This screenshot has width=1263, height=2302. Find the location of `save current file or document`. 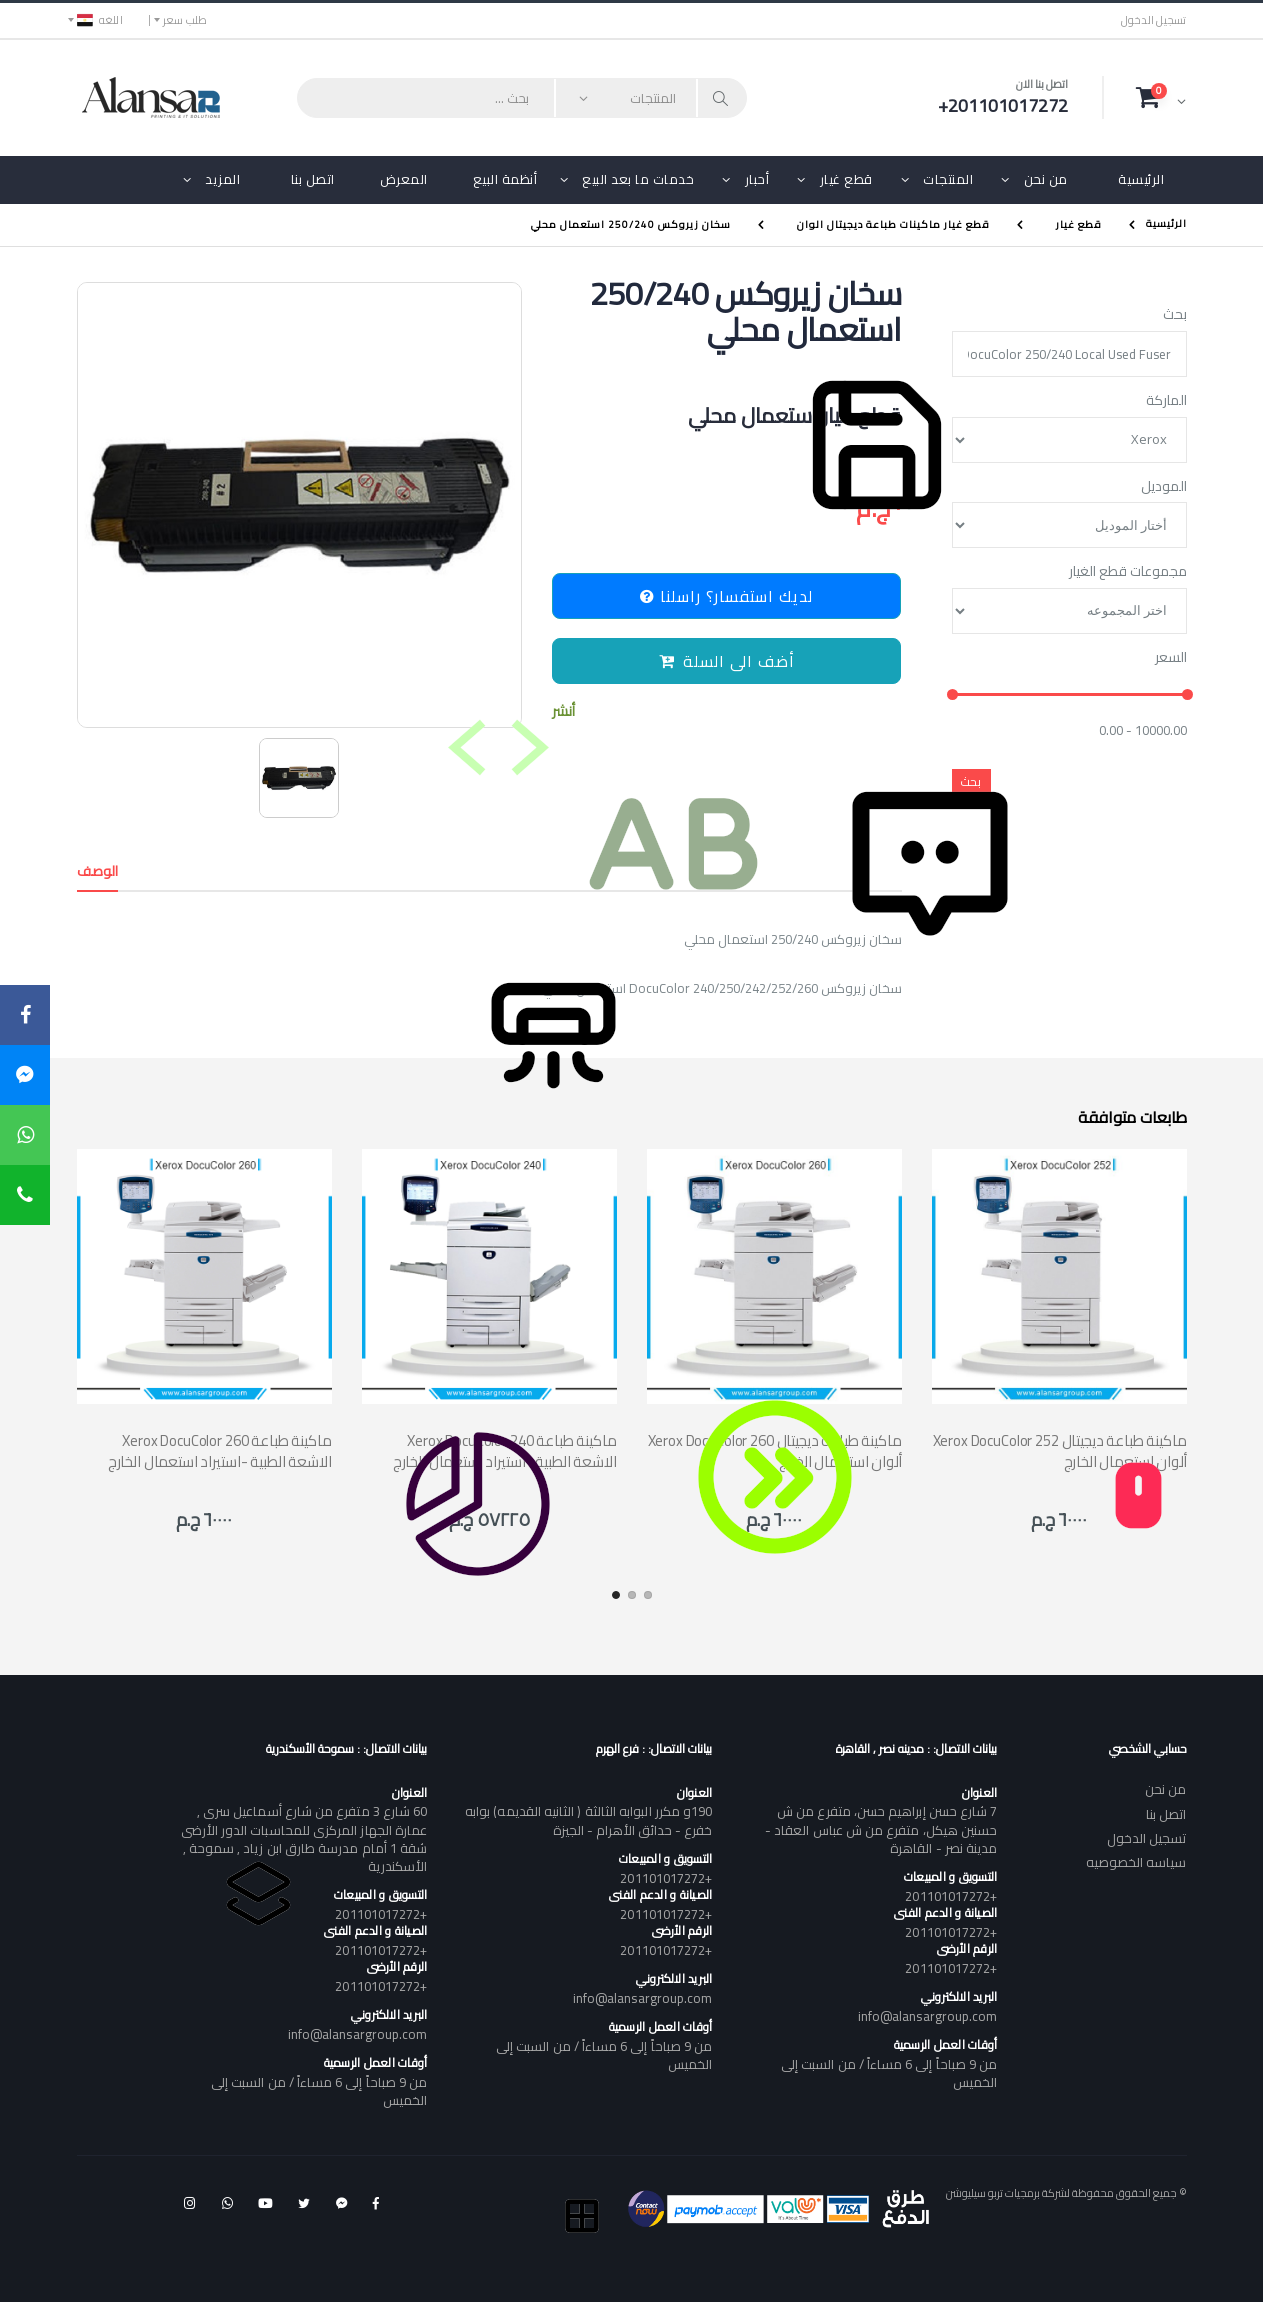

save current file or document is located at coordinates (877, 445).